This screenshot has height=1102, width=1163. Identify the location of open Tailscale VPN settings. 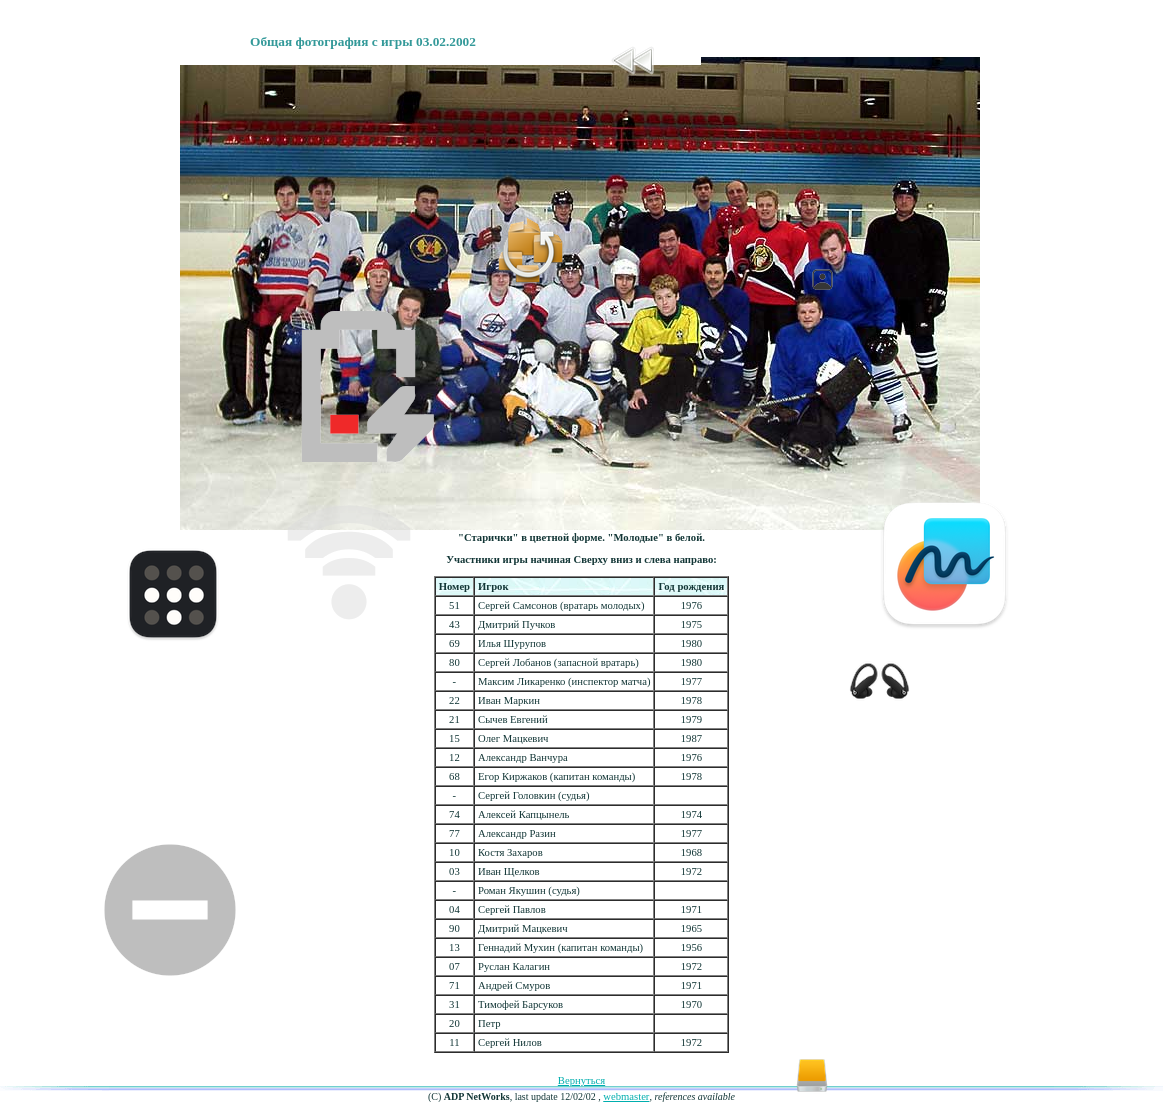
(173, 594).